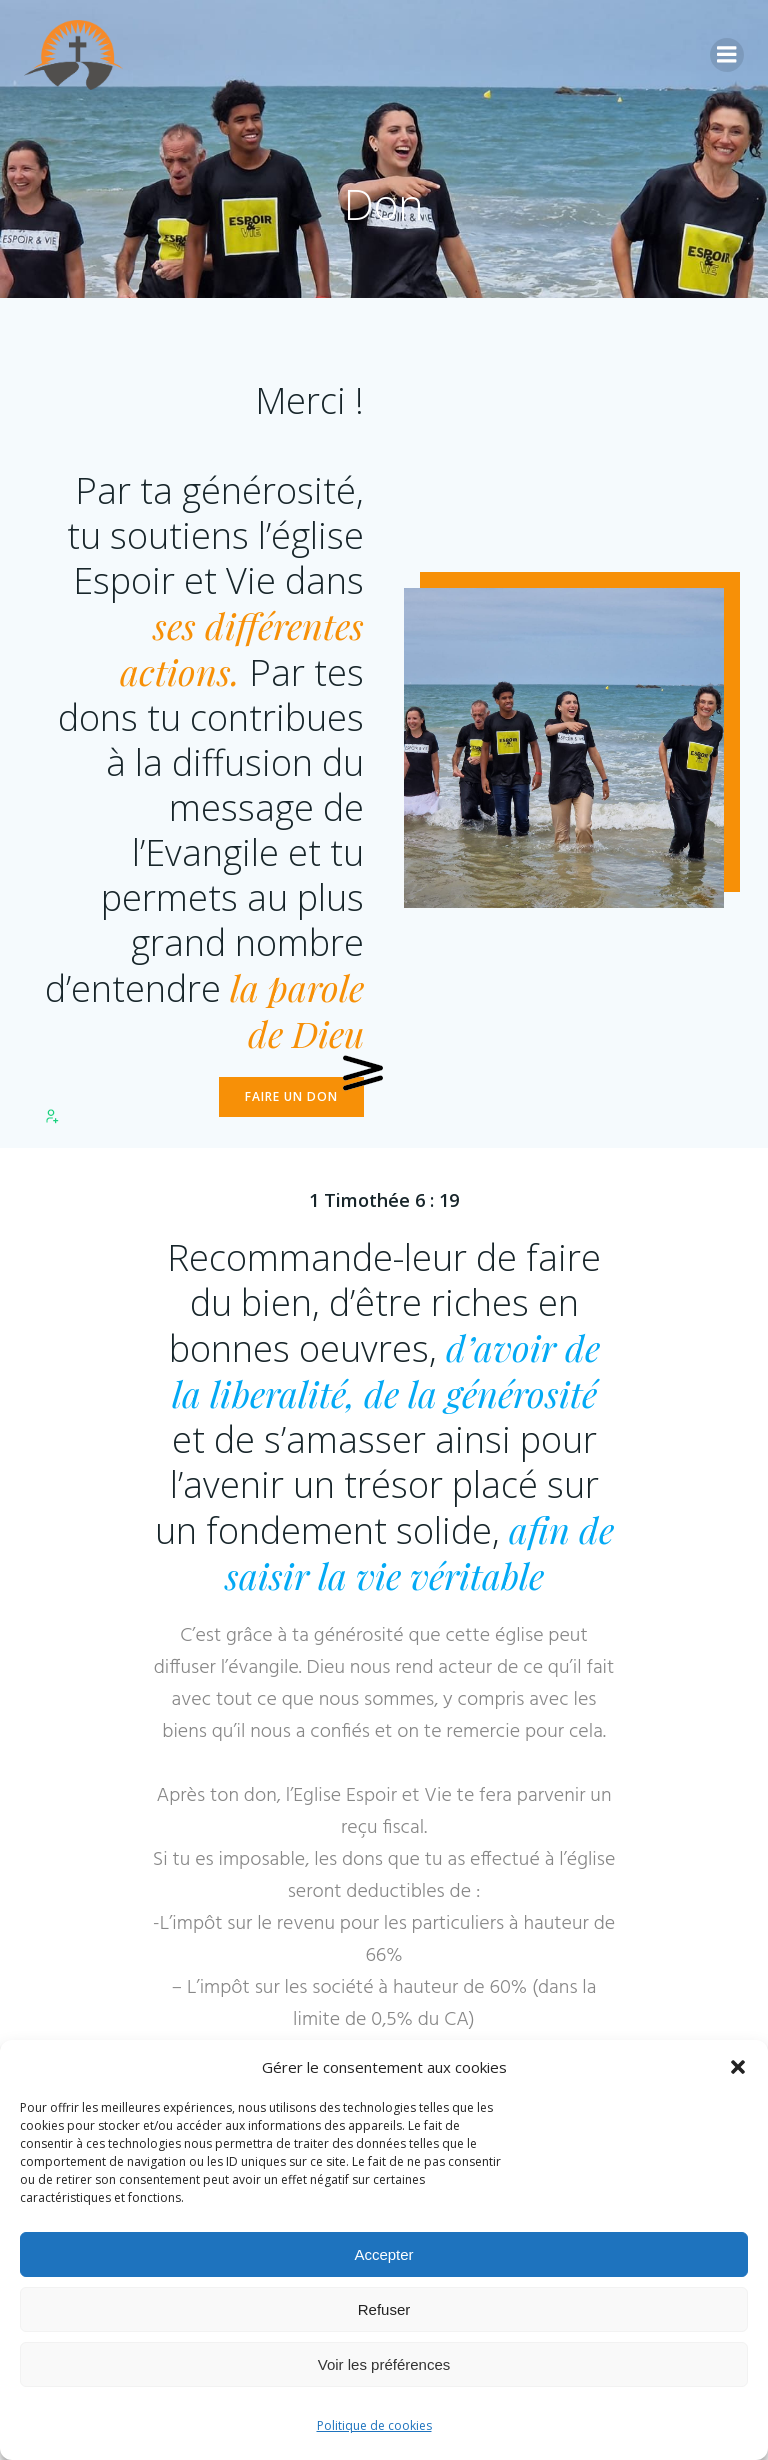  I want to click on add a new contact or friend, so click(51, 1116).